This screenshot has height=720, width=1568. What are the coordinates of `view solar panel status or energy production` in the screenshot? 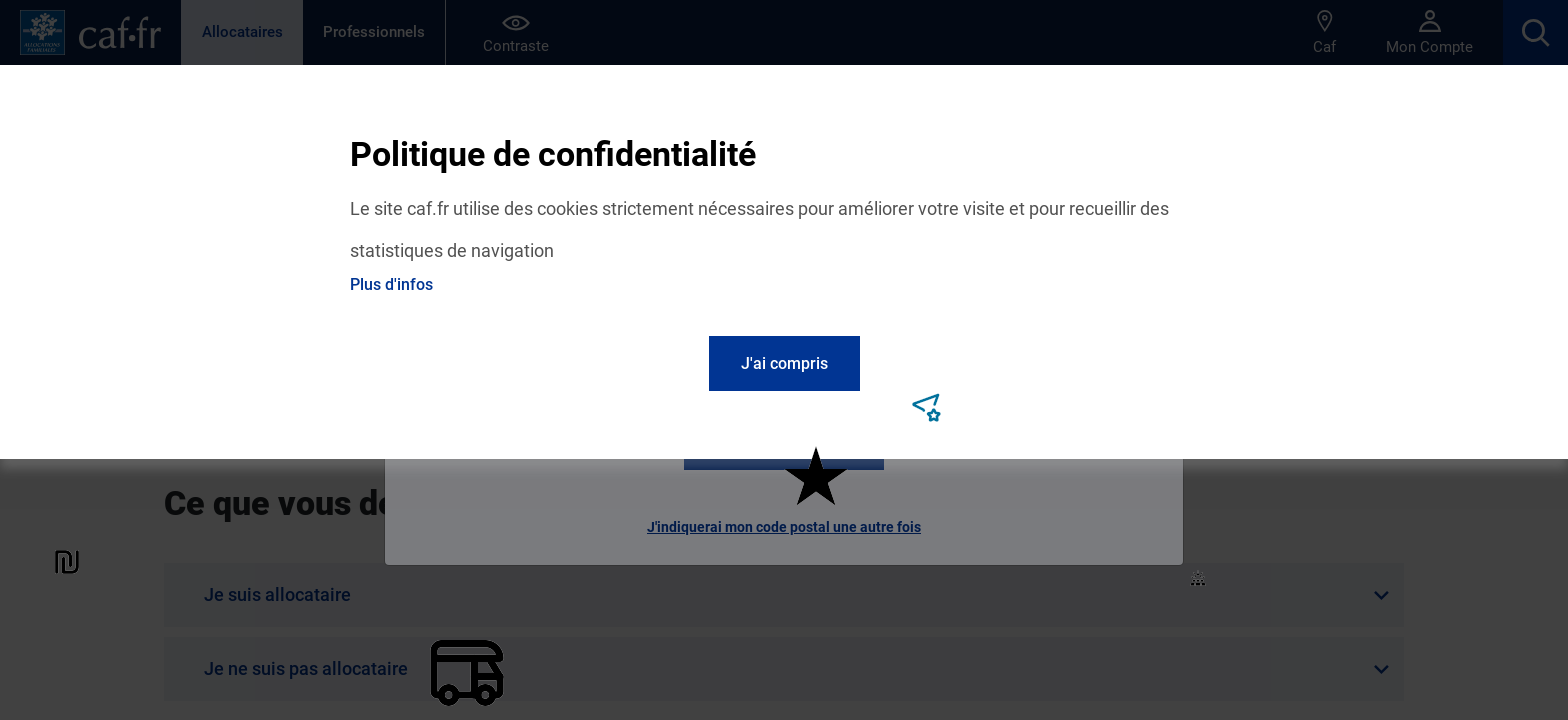 It's located at (1198, 579).